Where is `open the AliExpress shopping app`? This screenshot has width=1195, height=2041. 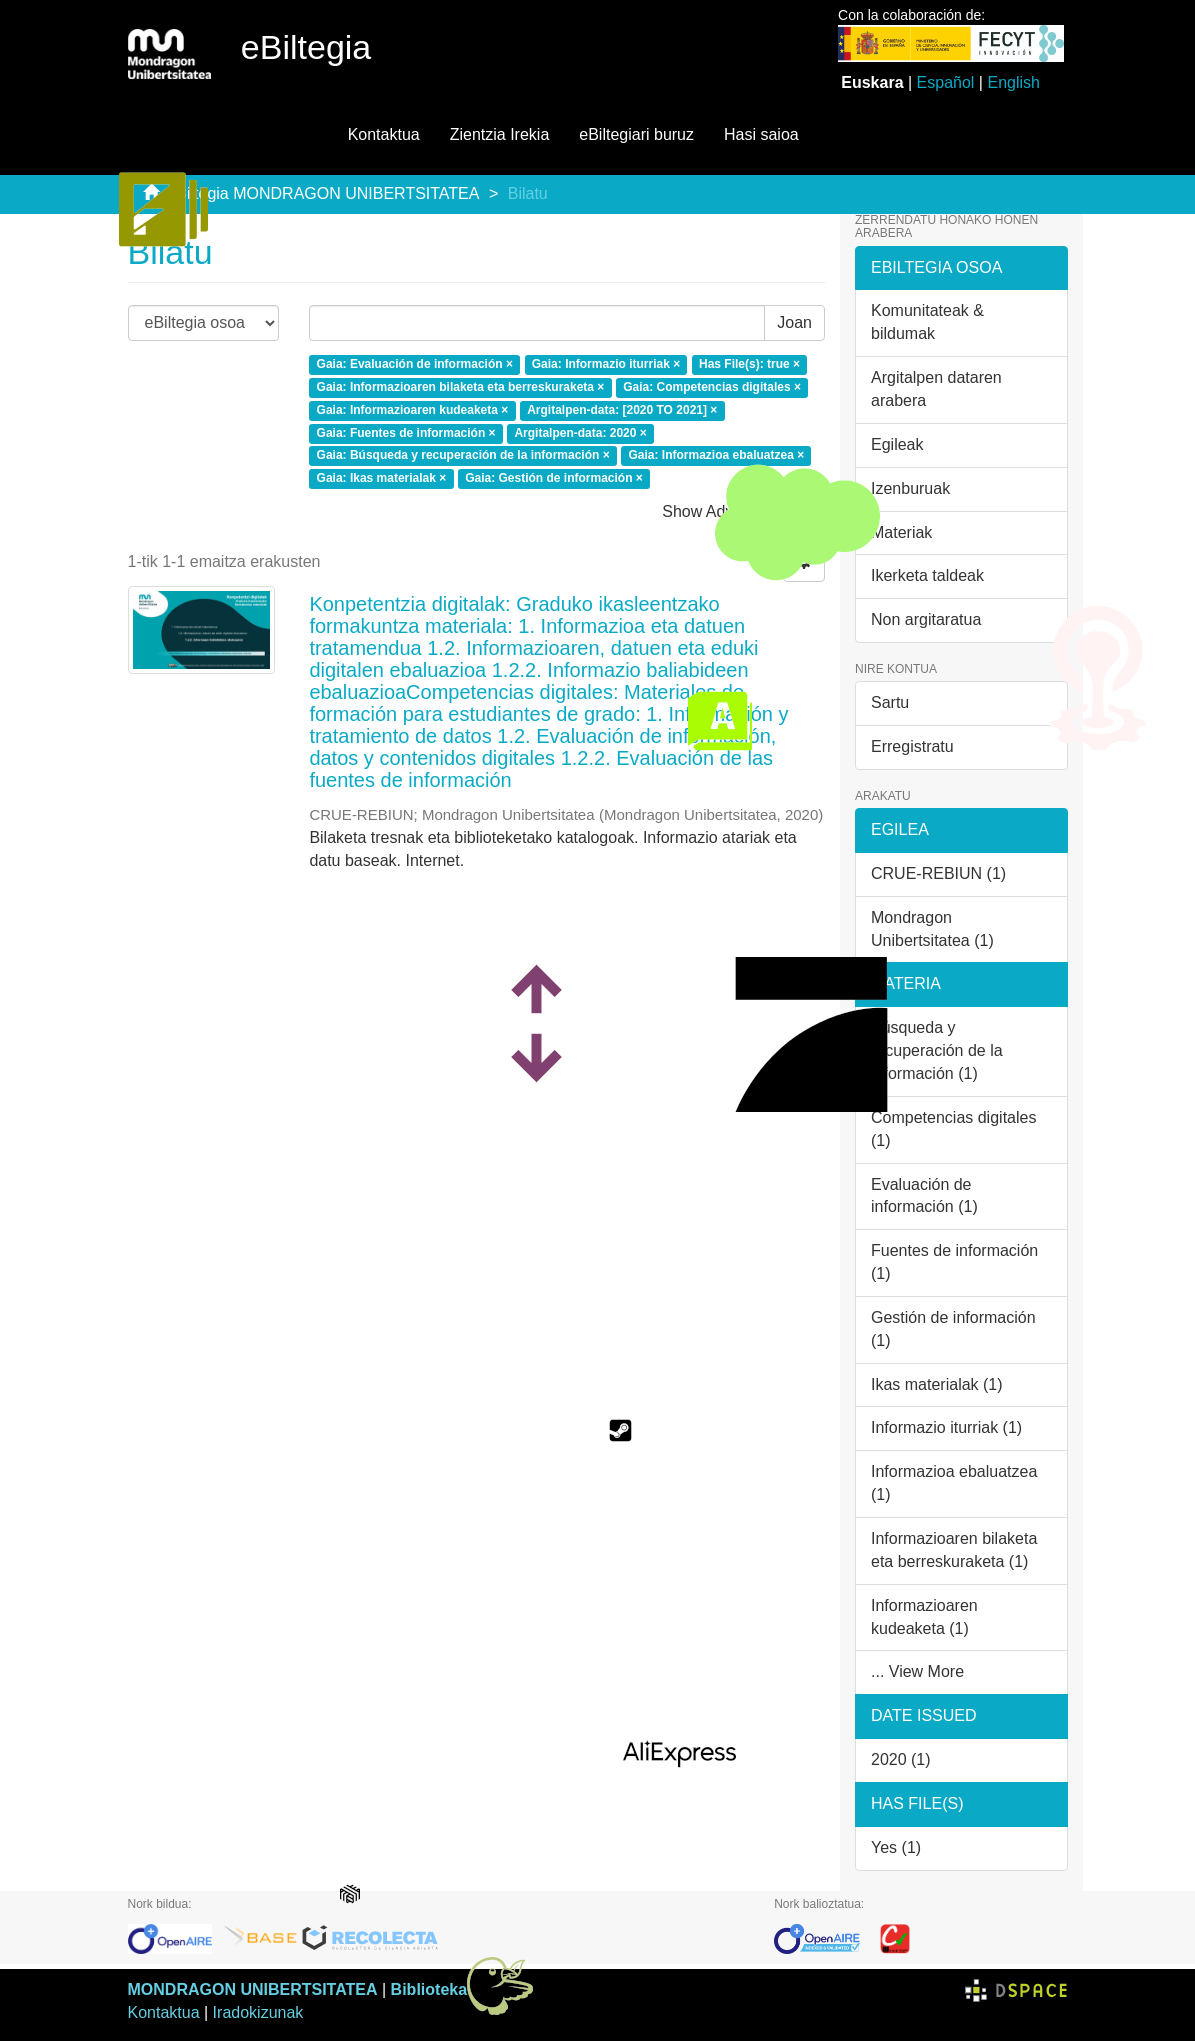 open the AliExpress shopping app is located at coordinates (679, 1753).